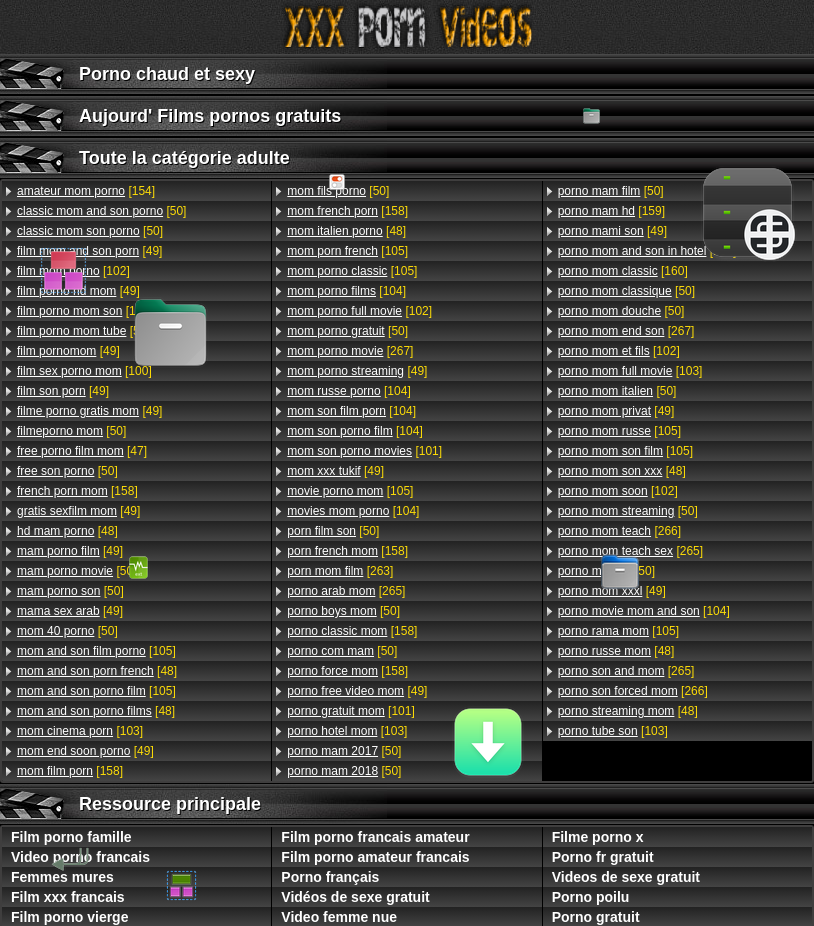  What do you see at coordinates (181, 885) in the screenshot?
I see `select all items in the current view` at bounding box center [181, 885].